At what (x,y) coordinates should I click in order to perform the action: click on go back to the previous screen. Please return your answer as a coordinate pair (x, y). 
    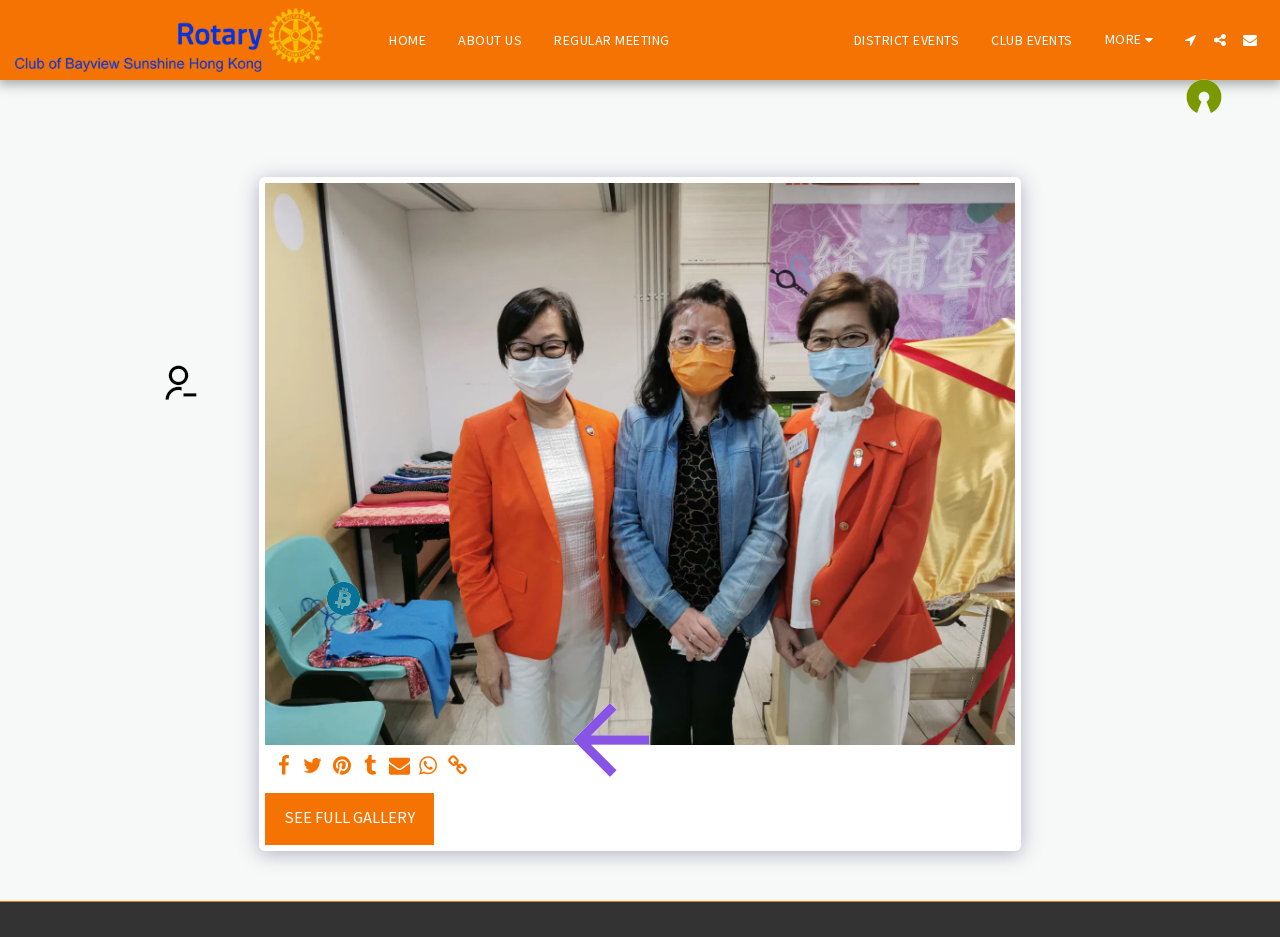
    Looking at the image, I should click on (611, 740).